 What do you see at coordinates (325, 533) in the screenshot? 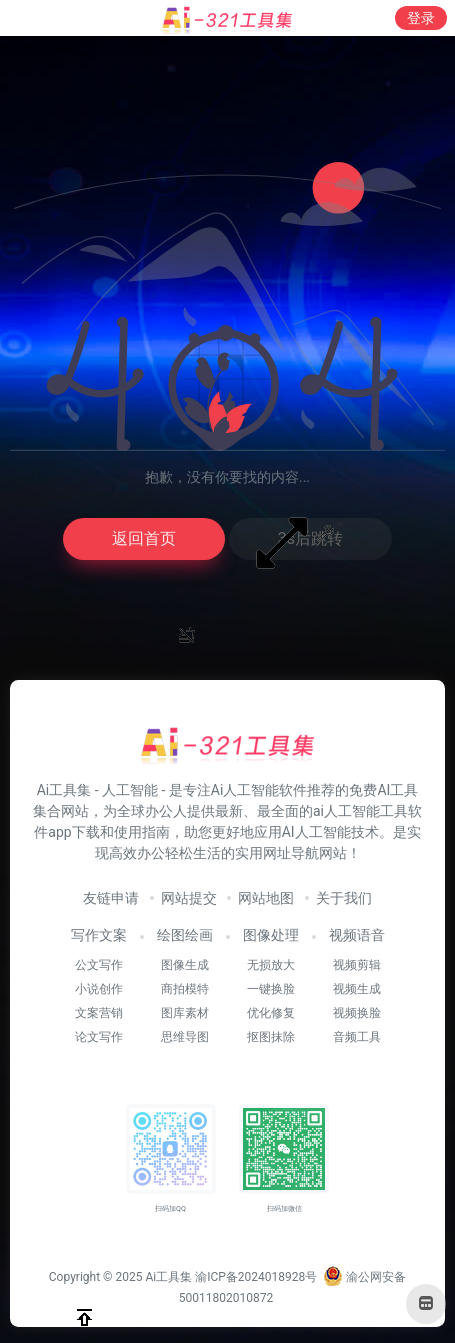
I see `access settings or configuration options` at bounding box center [325, 533].